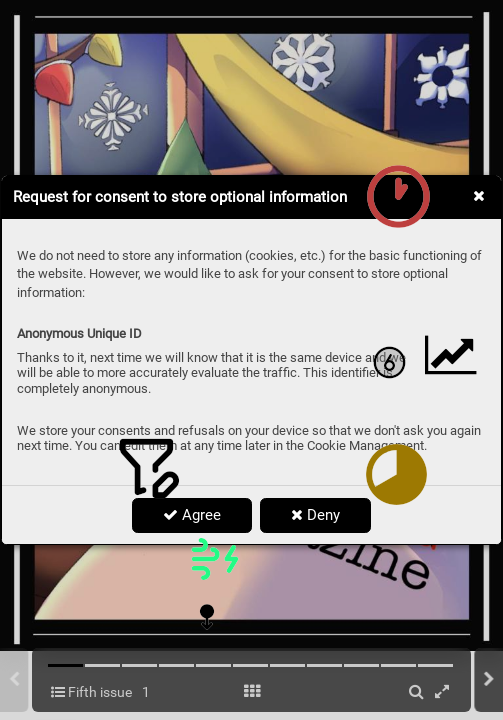  I want to click on indicates 66% progress or completion, so click(396, 474).